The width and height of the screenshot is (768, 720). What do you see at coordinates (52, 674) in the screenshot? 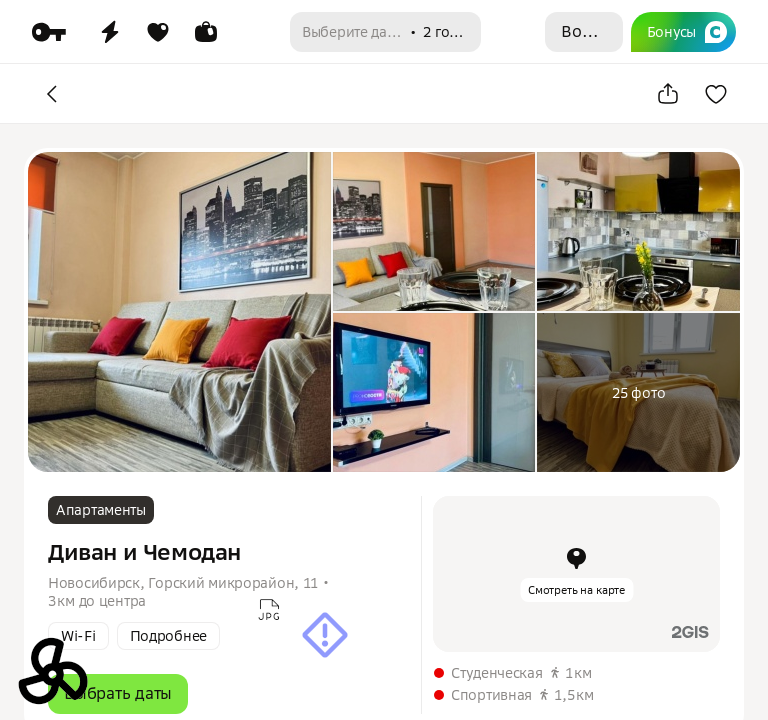
I see `control fan or ventilation settings` at bounding box center [52, 674].